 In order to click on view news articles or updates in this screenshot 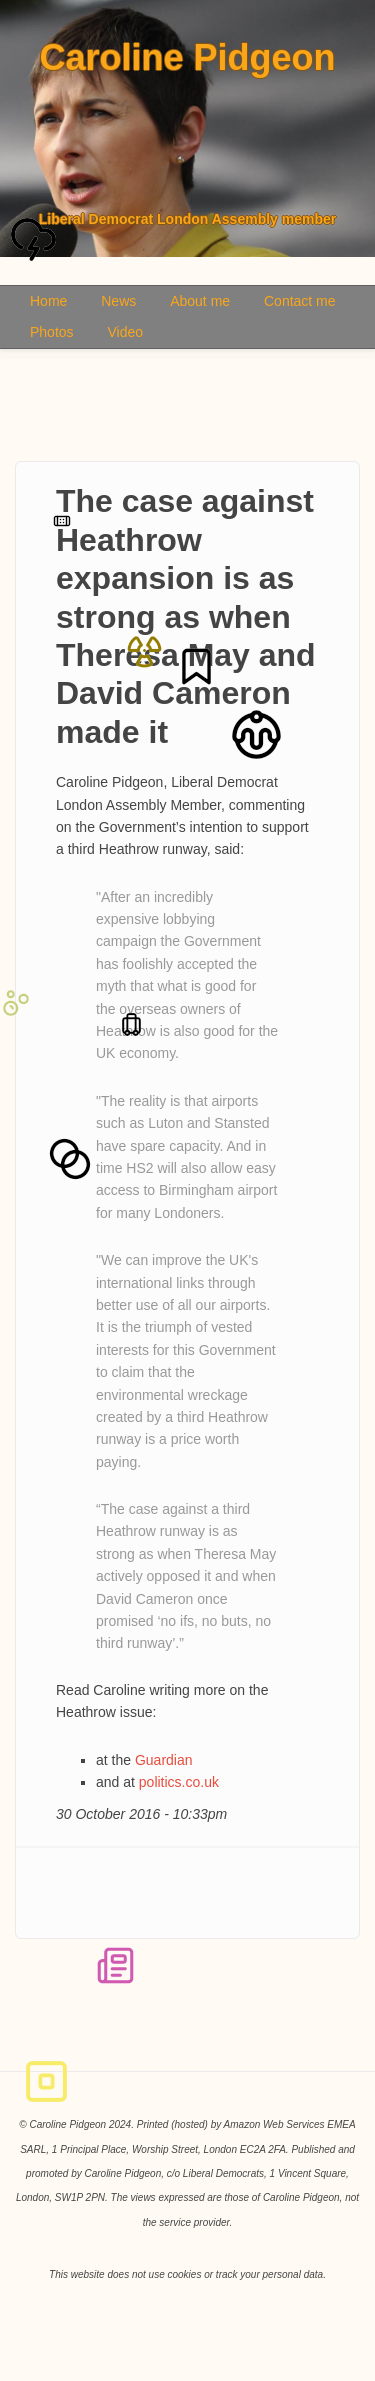, I will do `click(115, 1965)`.